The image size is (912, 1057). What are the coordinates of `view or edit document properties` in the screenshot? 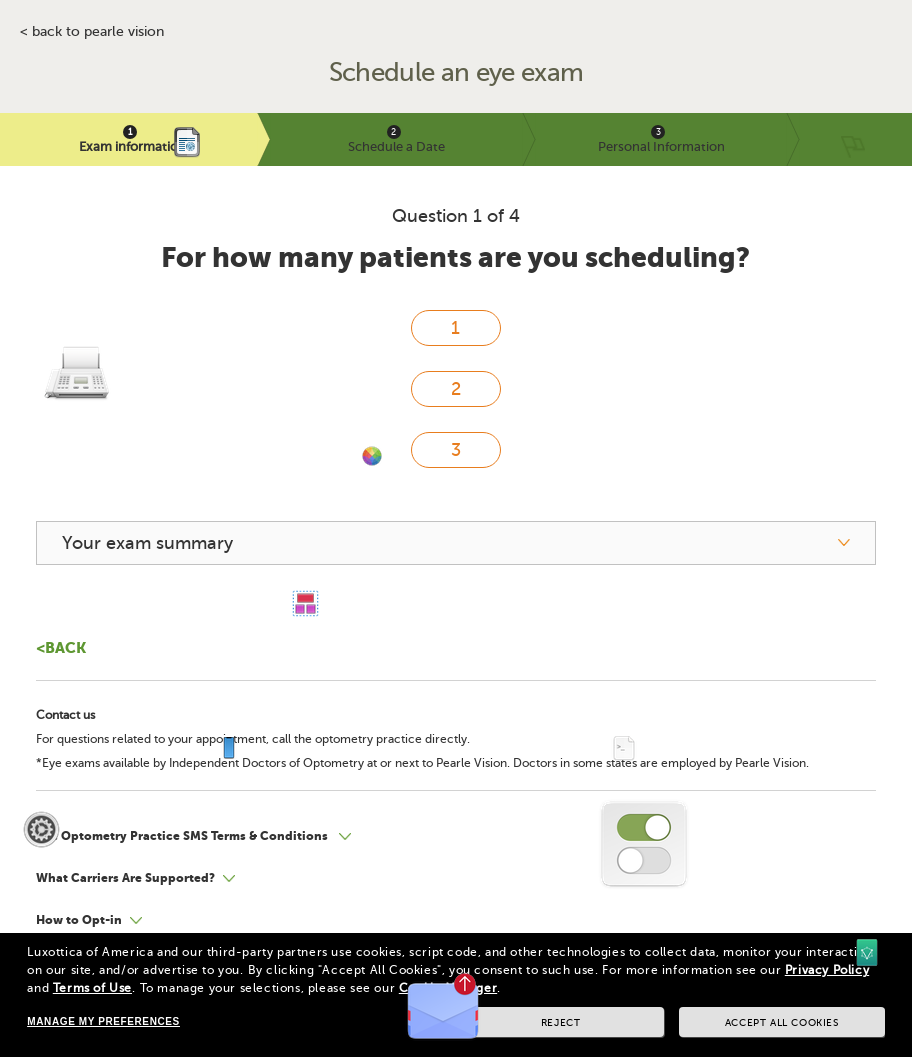 It's located at (41, 829).